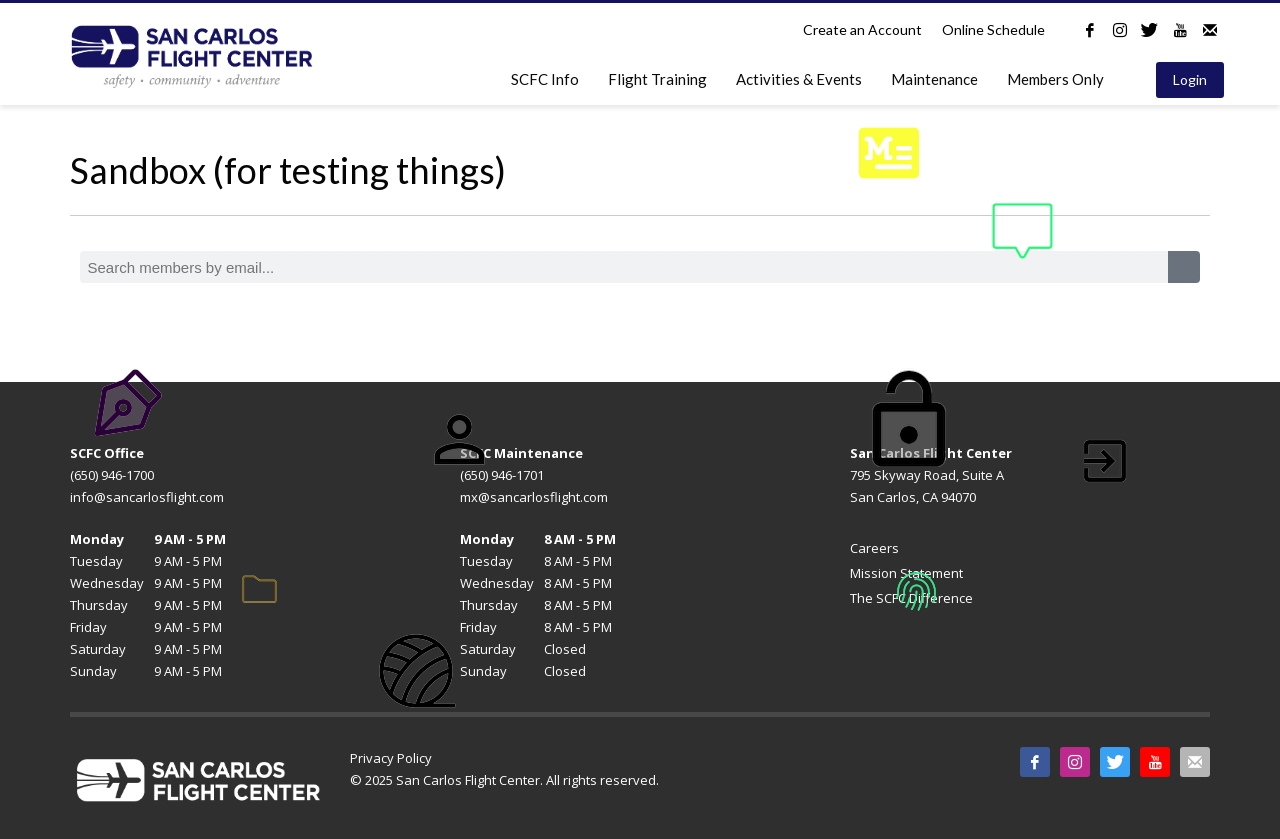 The height and width of the screenshot is (839, 1280). What do you see at coordinates (916, 591) in the screenshot?
I see `authenticate with biometric fingerprint` at bounding box center [916, 591].